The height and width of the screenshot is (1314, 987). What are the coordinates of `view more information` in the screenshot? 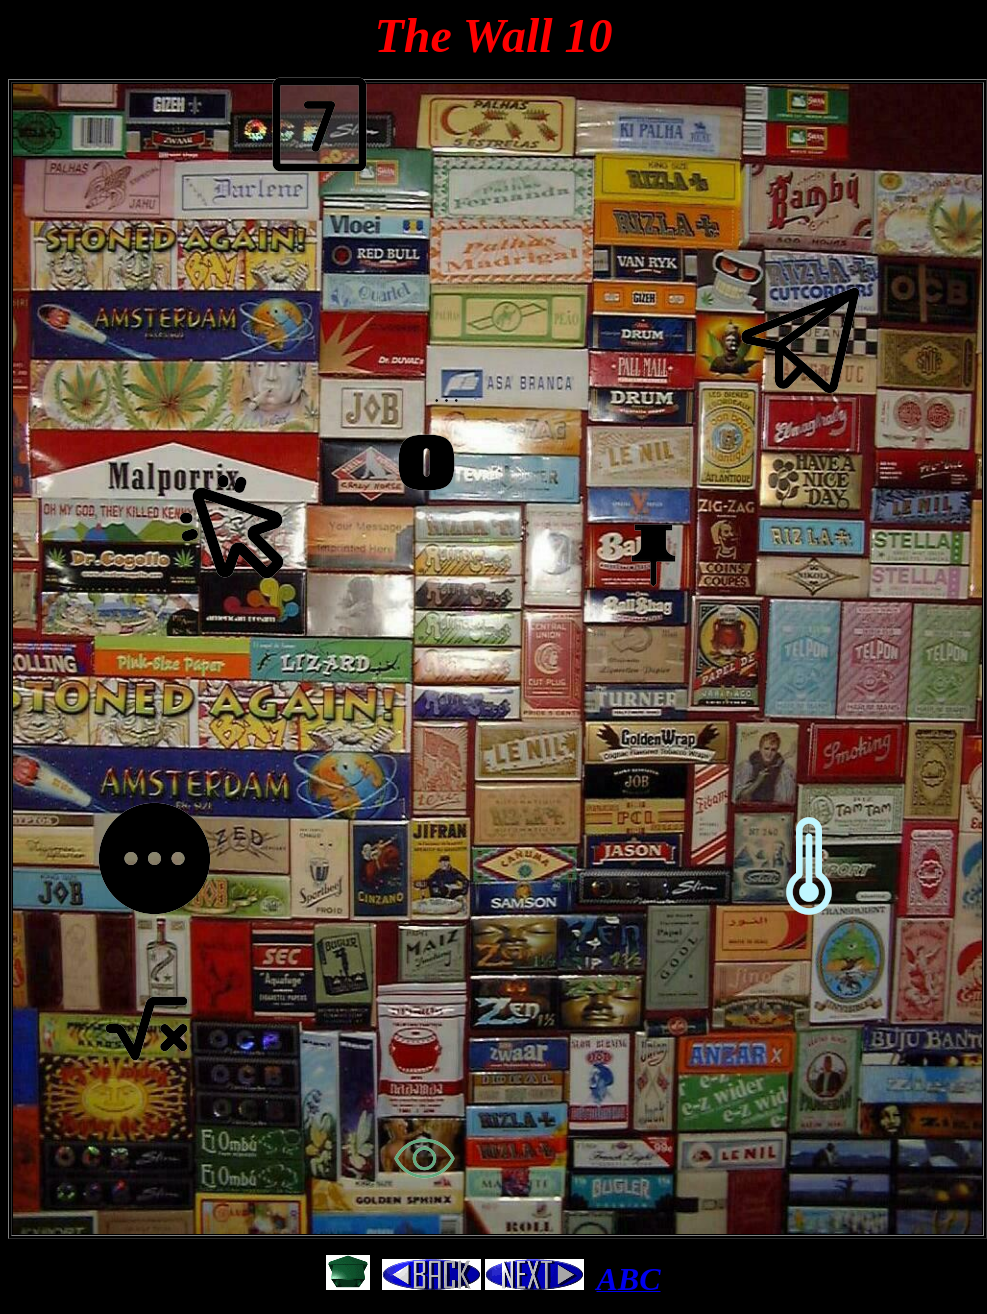 It's located at (426, 462).